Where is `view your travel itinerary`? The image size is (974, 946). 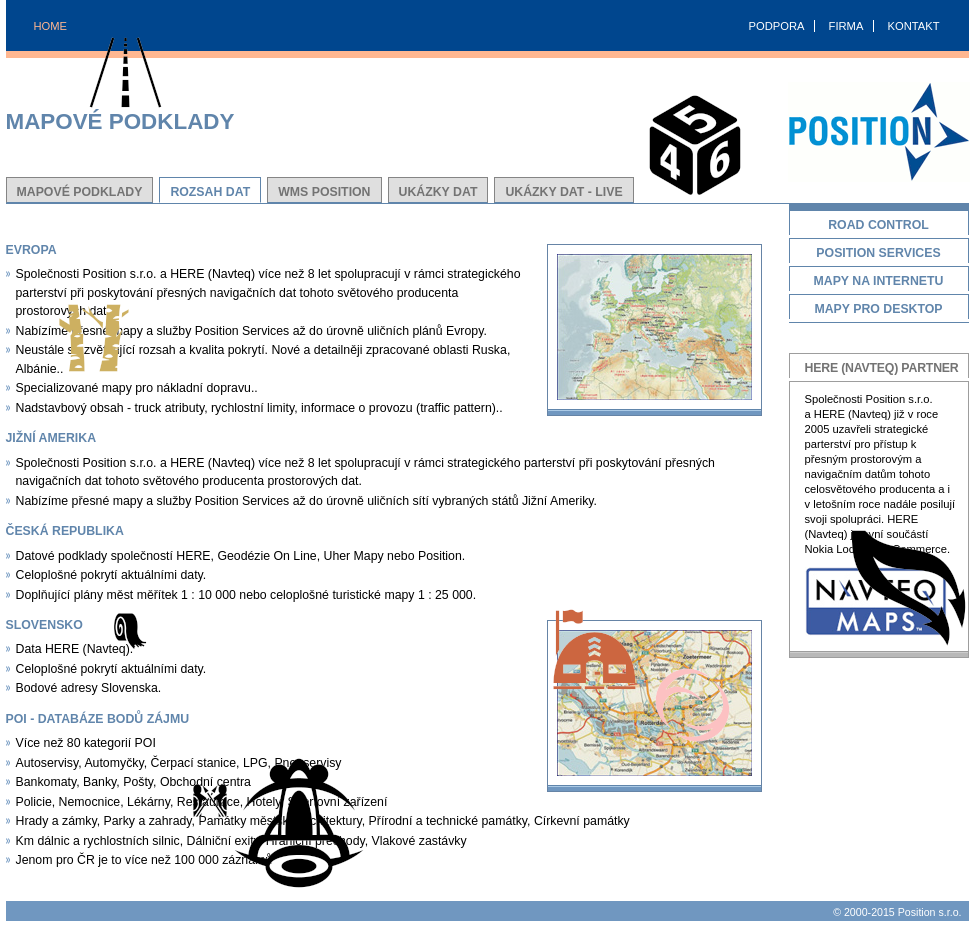 view your travel itinerary is located at coordinates (908, 588).